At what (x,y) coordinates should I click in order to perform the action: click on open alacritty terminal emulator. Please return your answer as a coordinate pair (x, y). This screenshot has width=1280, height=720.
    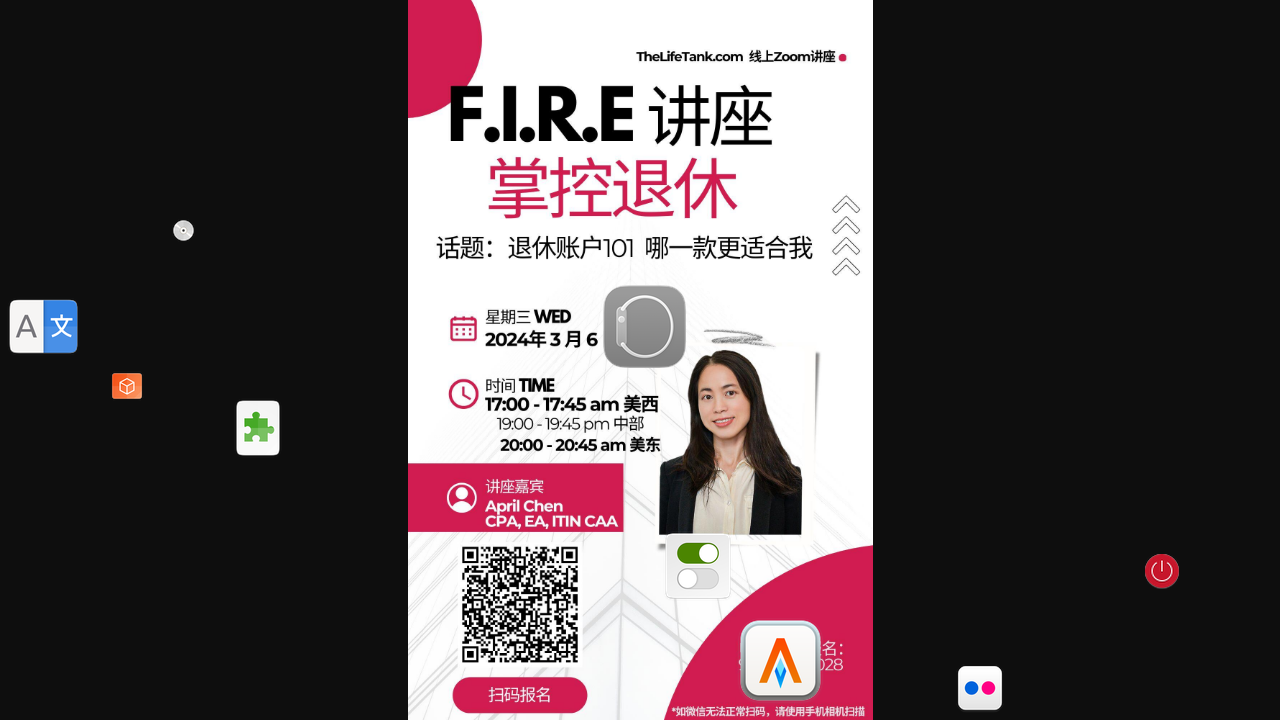
    Looking at the image, I should click on (780, 660).